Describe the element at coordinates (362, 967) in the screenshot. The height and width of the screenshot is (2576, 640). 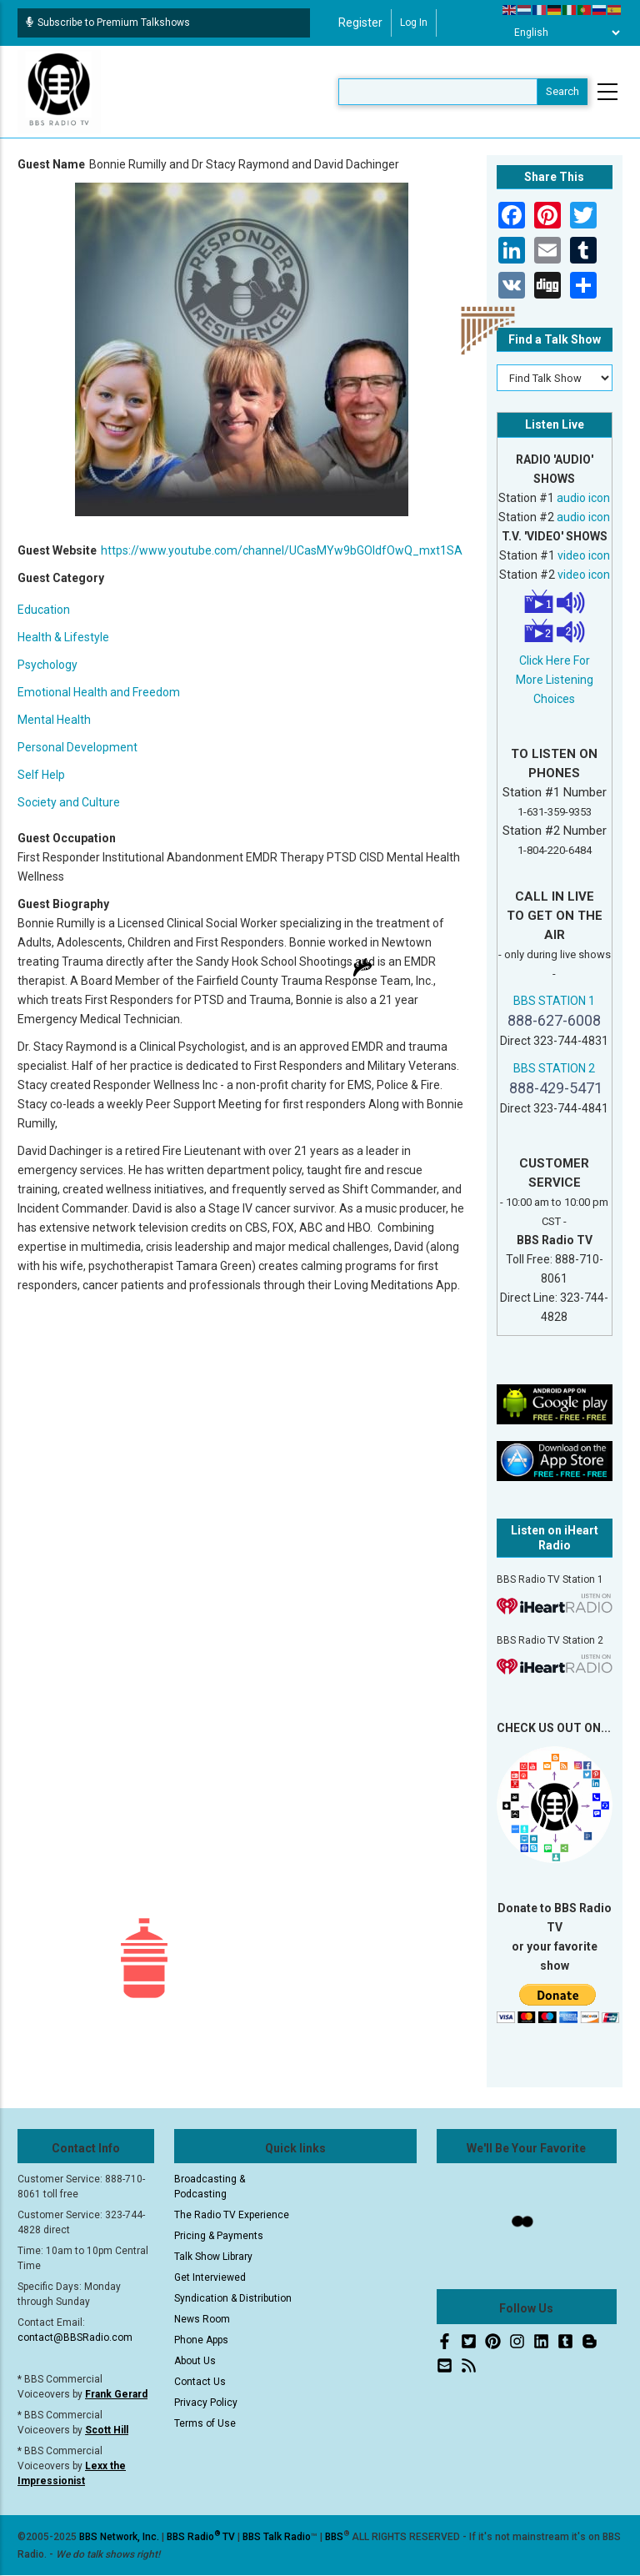
I see `select shell or fossil item in game inventory` at that location.